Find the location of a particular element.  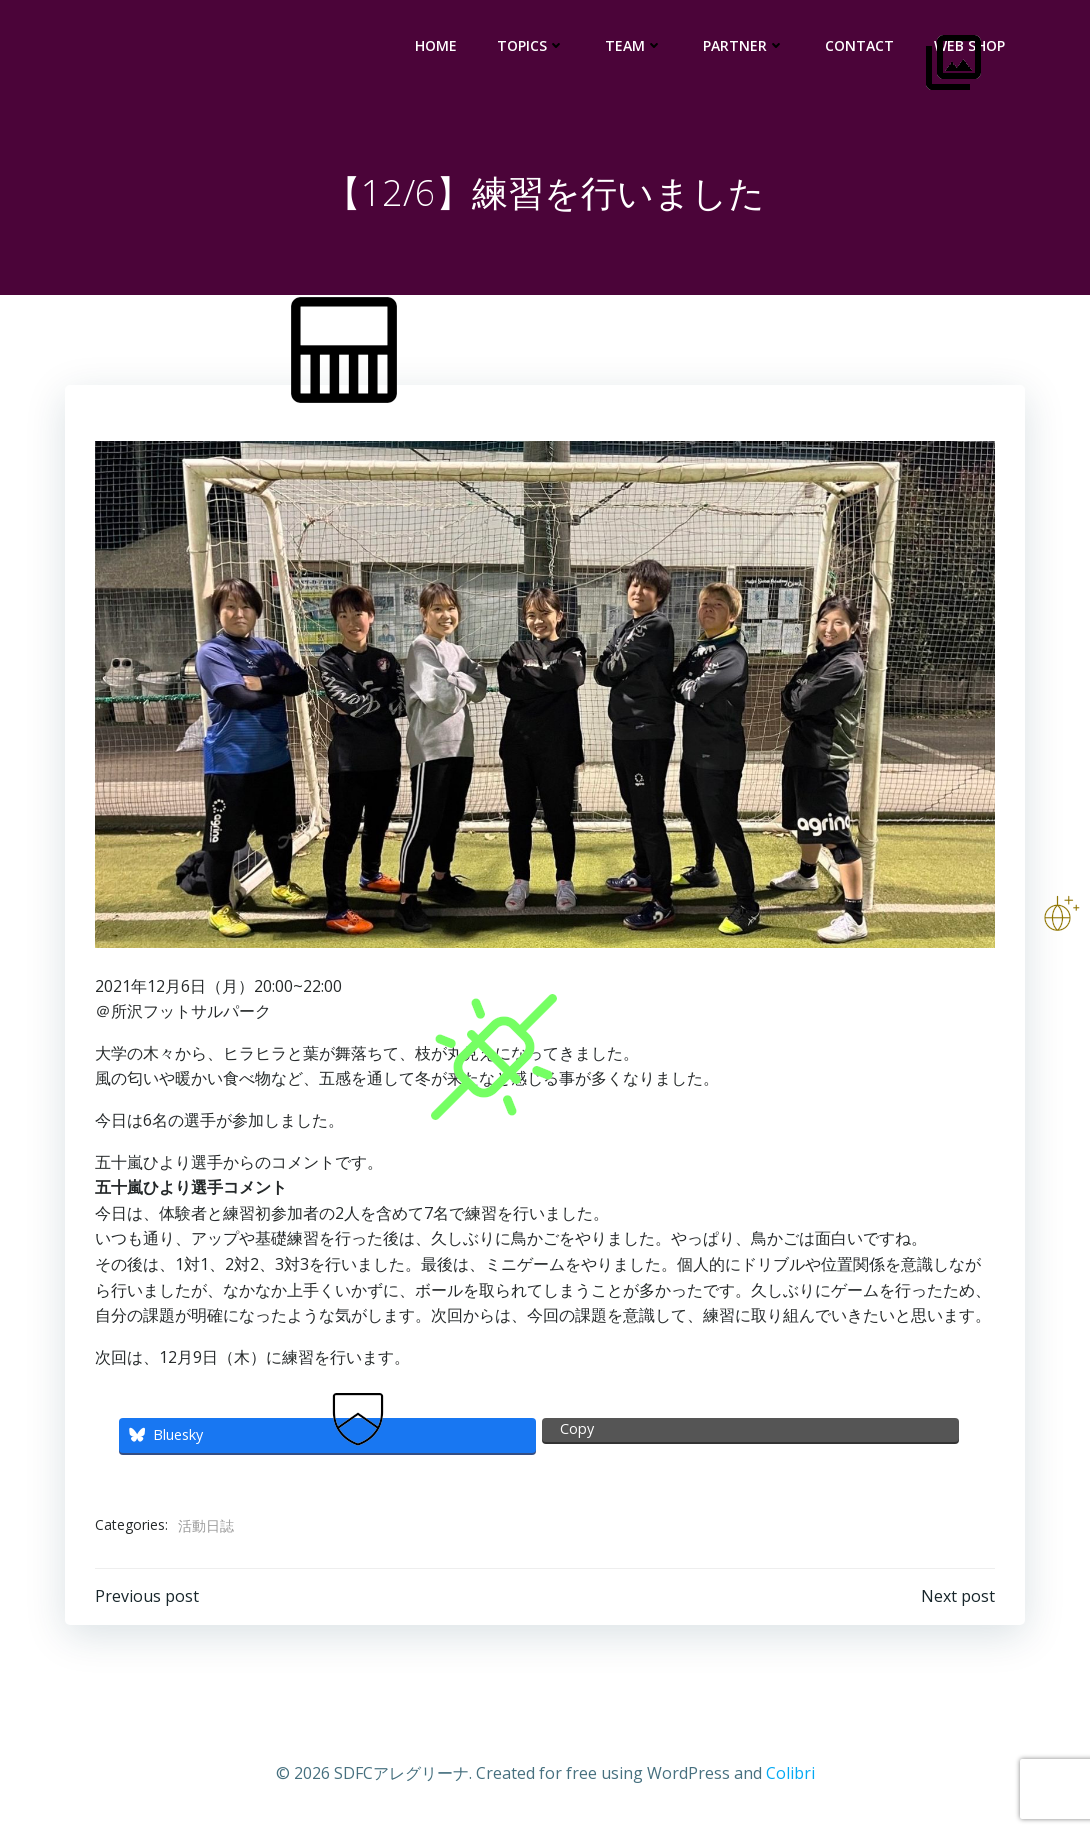

toggle bottom panel visibility is located at coordinates (344, 350).